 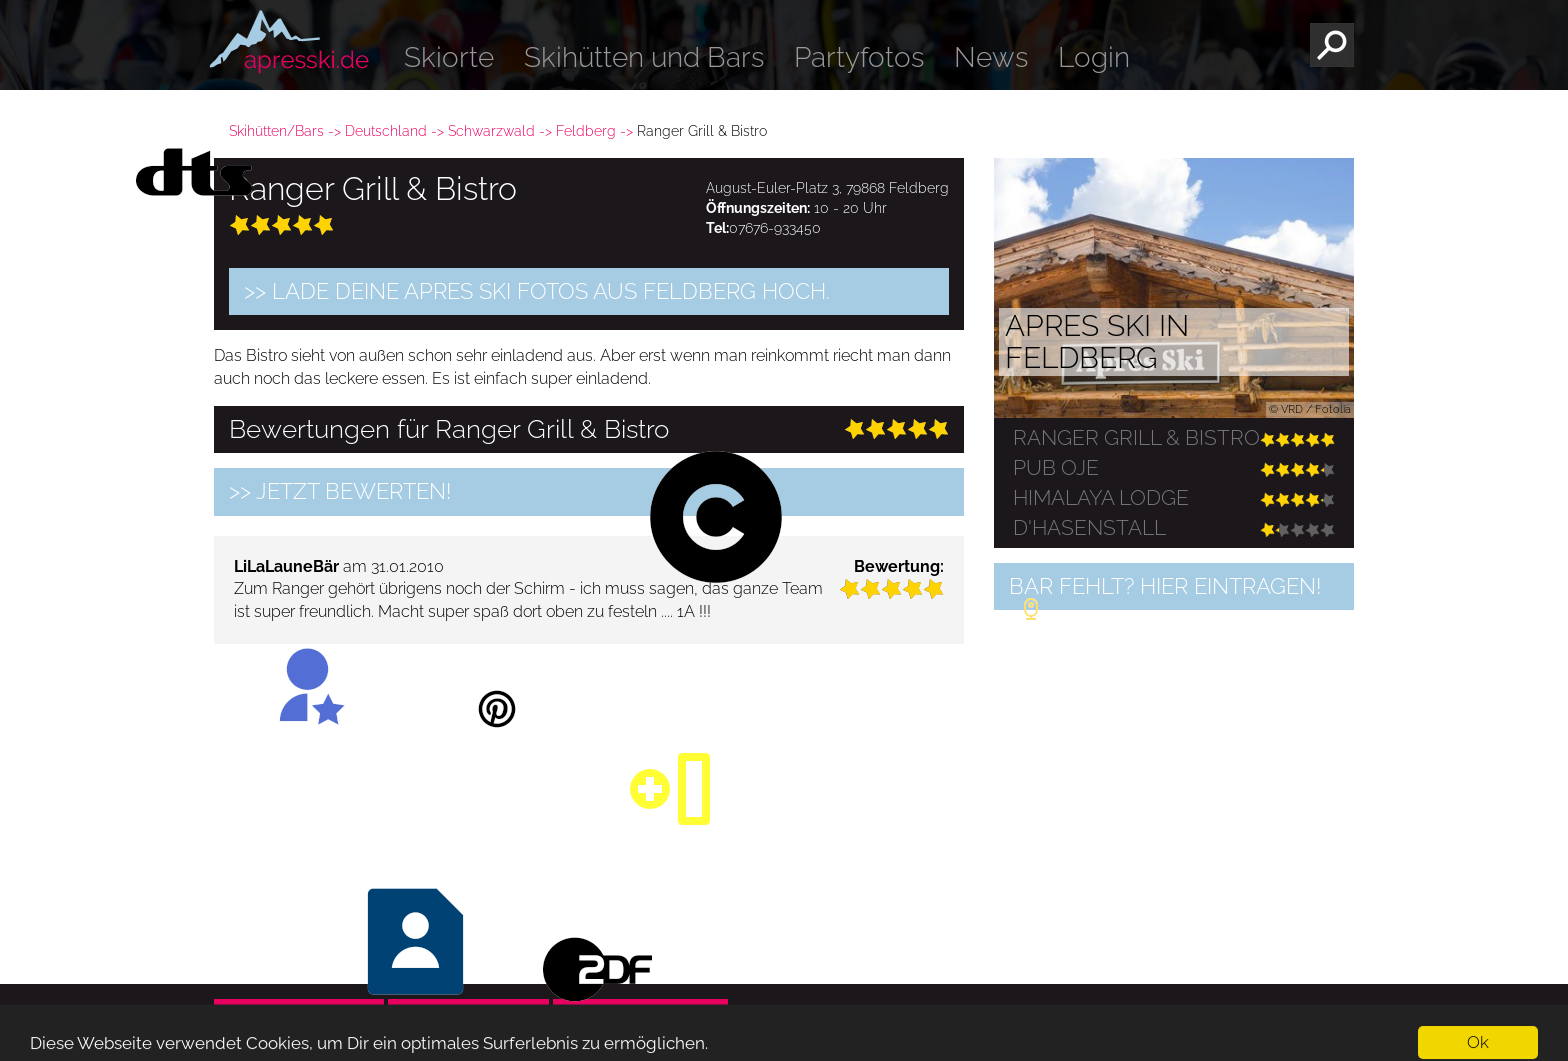 What do you see at coordinates (194, 172) in the screenshot?
I see `dts audio technology logo` at bounding box center [194, 172].